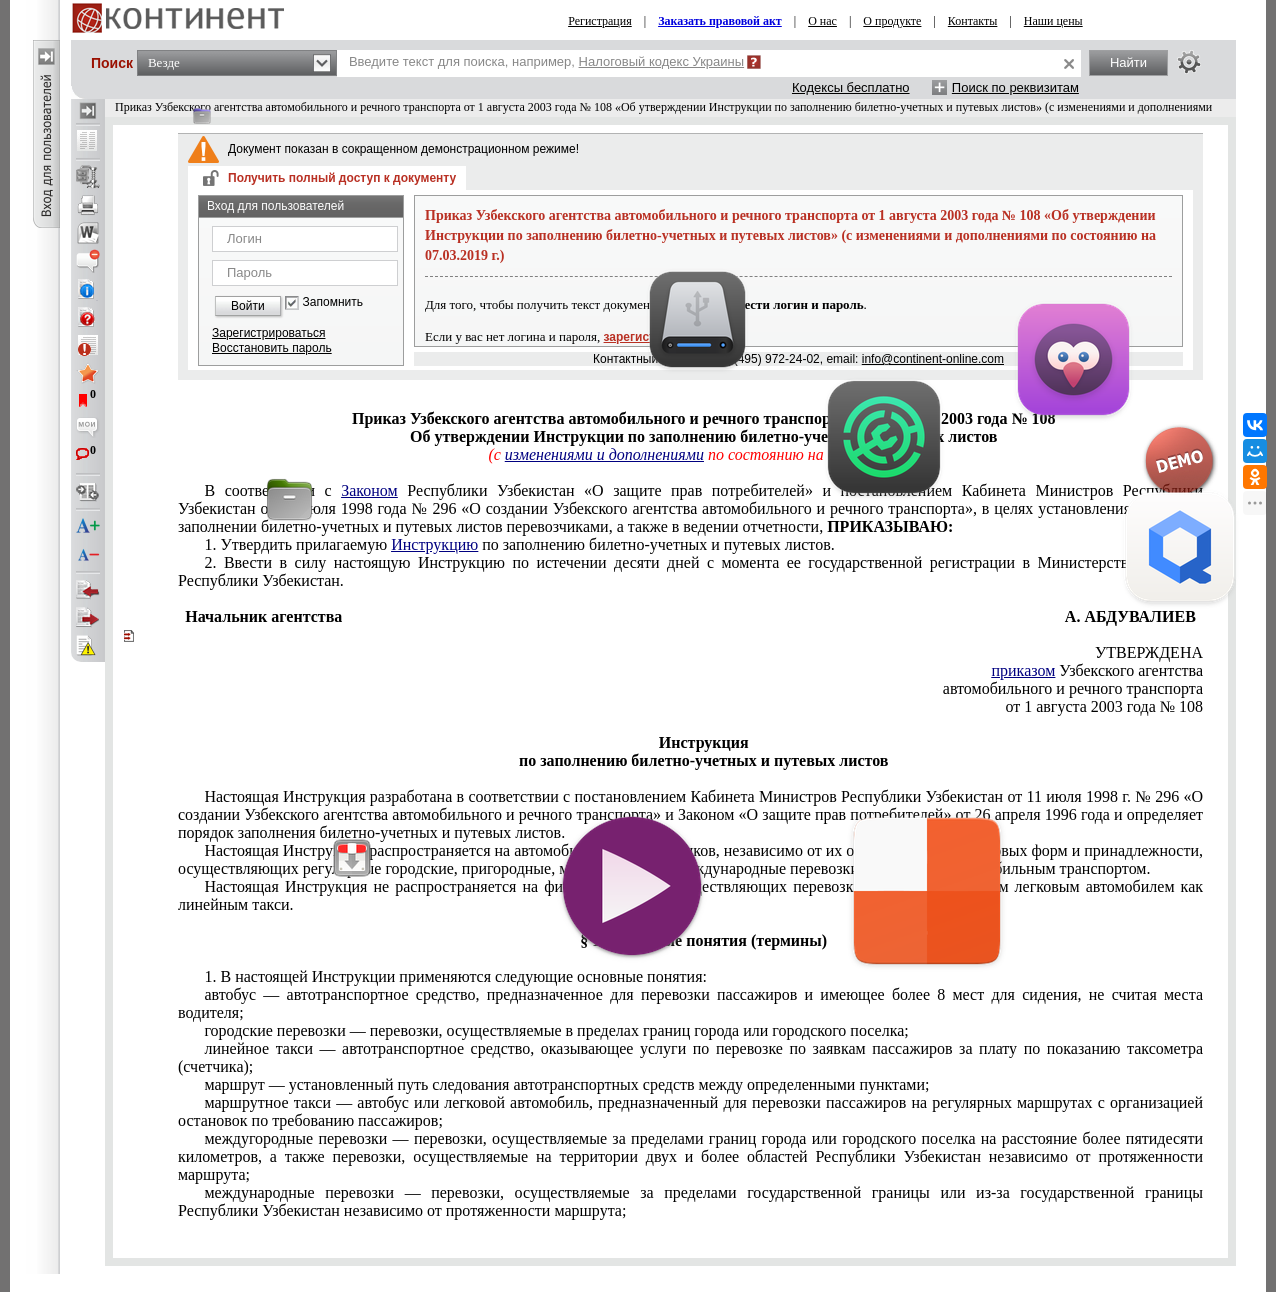  What do you see at coordinates (884, 437) in the screenshot?
I see `open modrinth app for managing minecraft mods` at bounding box center [884, 437].